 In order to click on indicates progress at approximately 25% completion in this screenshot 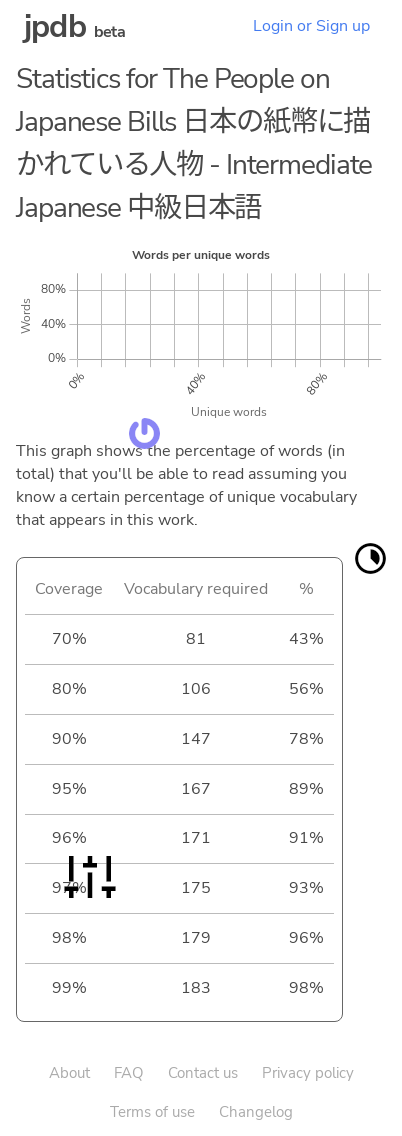, I will do `click(370, 558)`.